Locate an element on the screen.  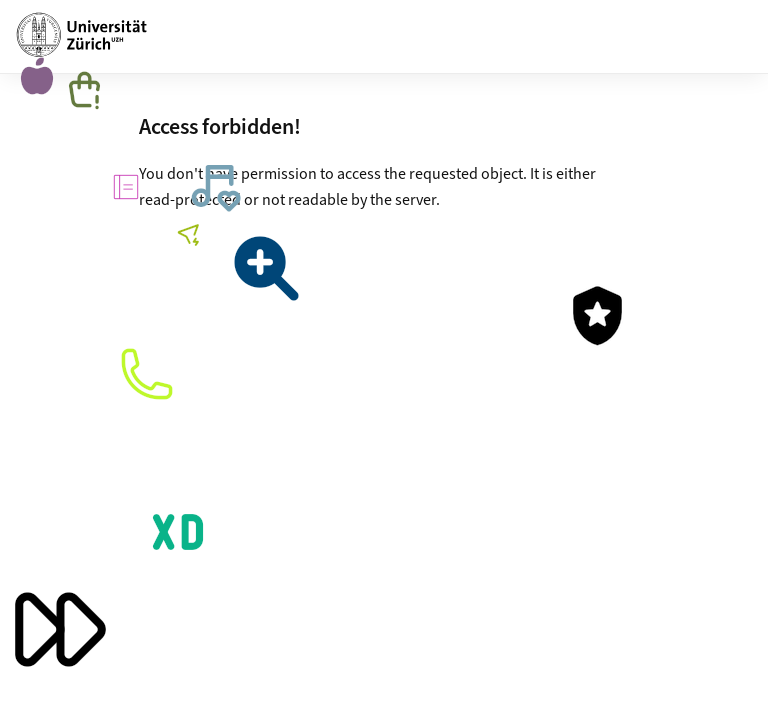
open Adobe XD design file is located at coordinates (178, 532).